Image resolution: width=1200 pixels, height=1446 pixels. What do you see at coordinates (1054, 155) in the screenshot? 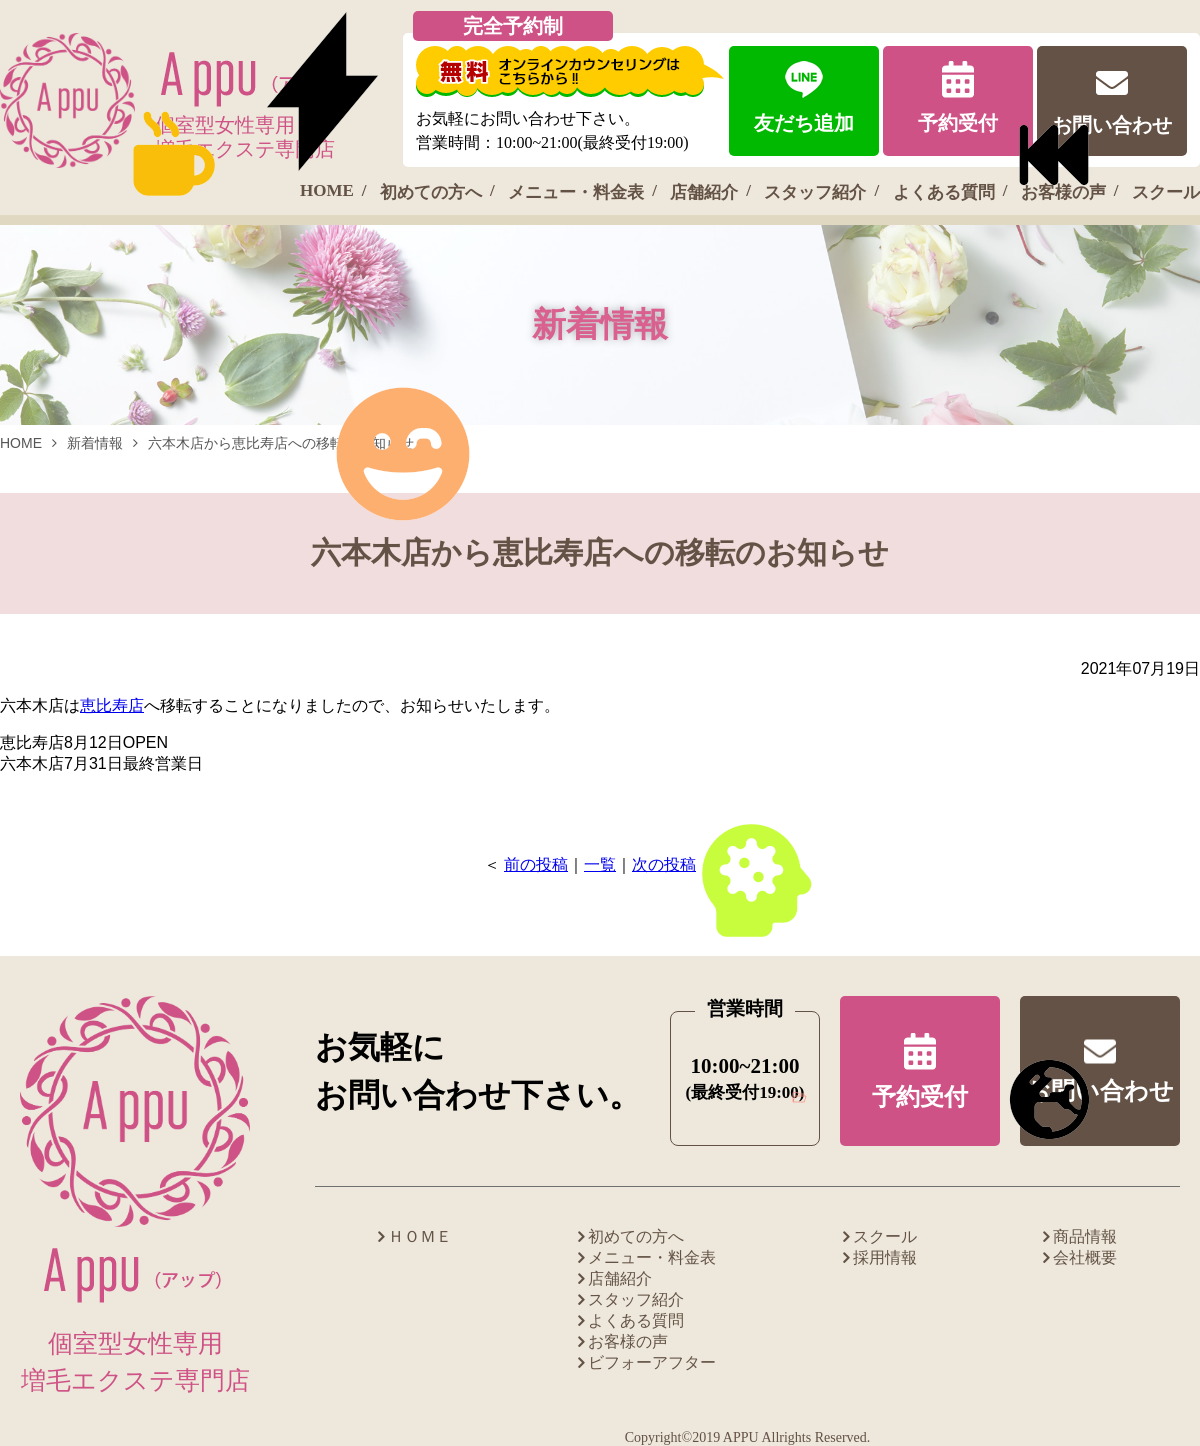
I see `skip to previous track` at bounding box center [1054, 155].